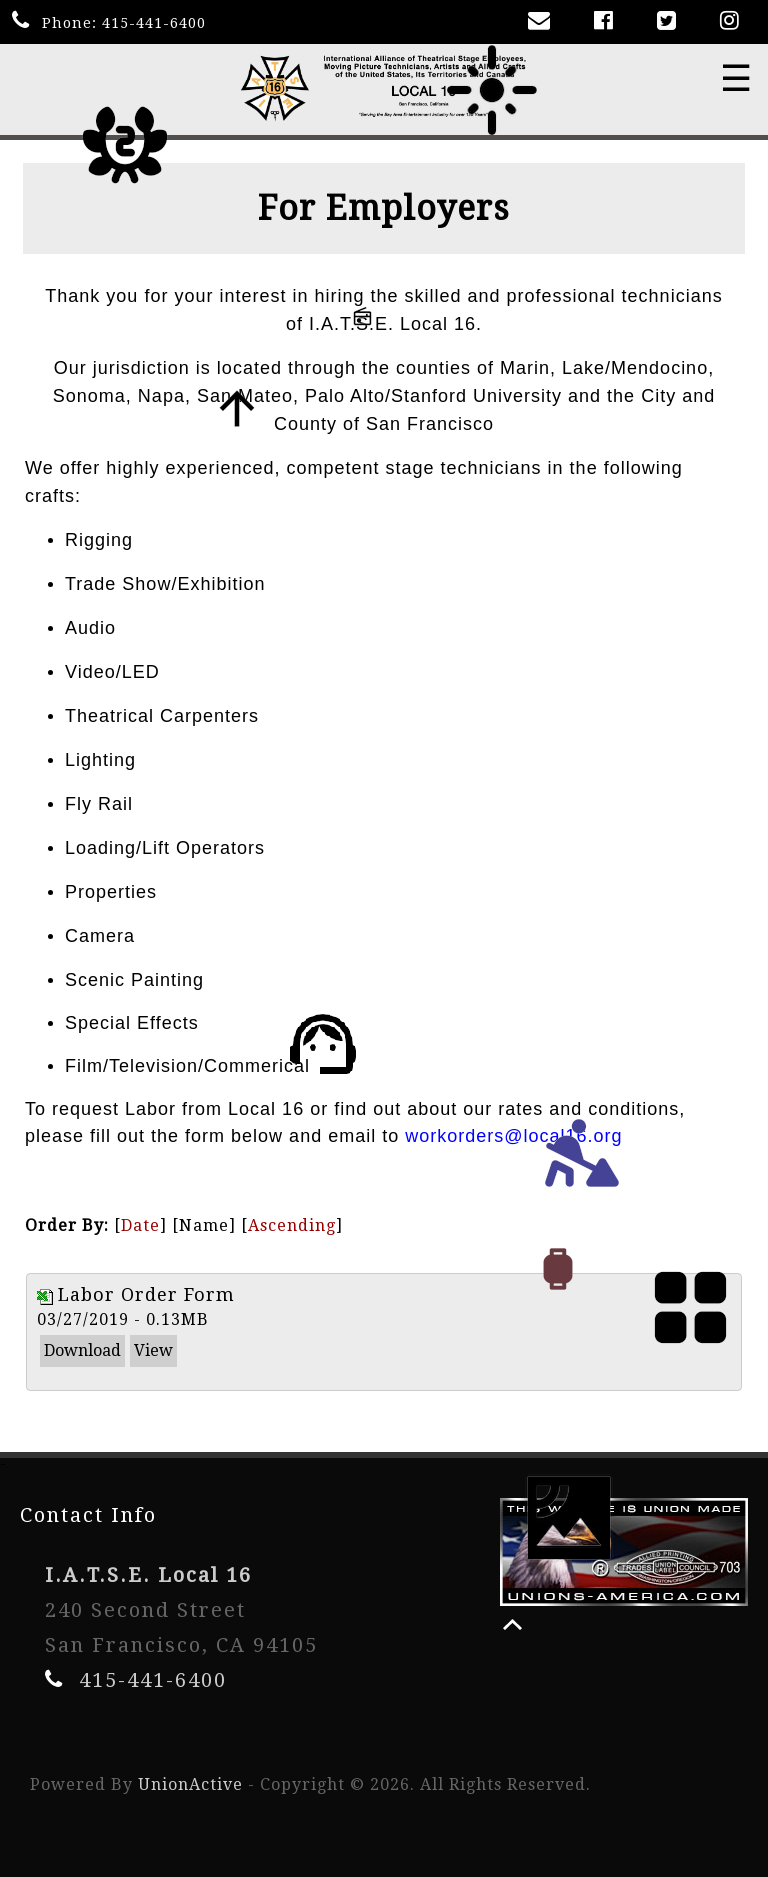  What do you see at coordinates (558, 1269) in the screenshot?
I see `access smartwatch settings` at bounding box center [558, 1269].